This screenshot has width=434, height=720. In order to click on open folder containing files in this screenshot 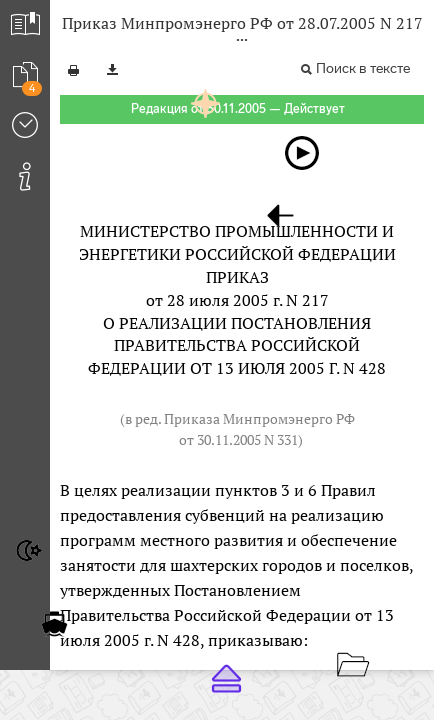, I will do `click(352, 664)`.